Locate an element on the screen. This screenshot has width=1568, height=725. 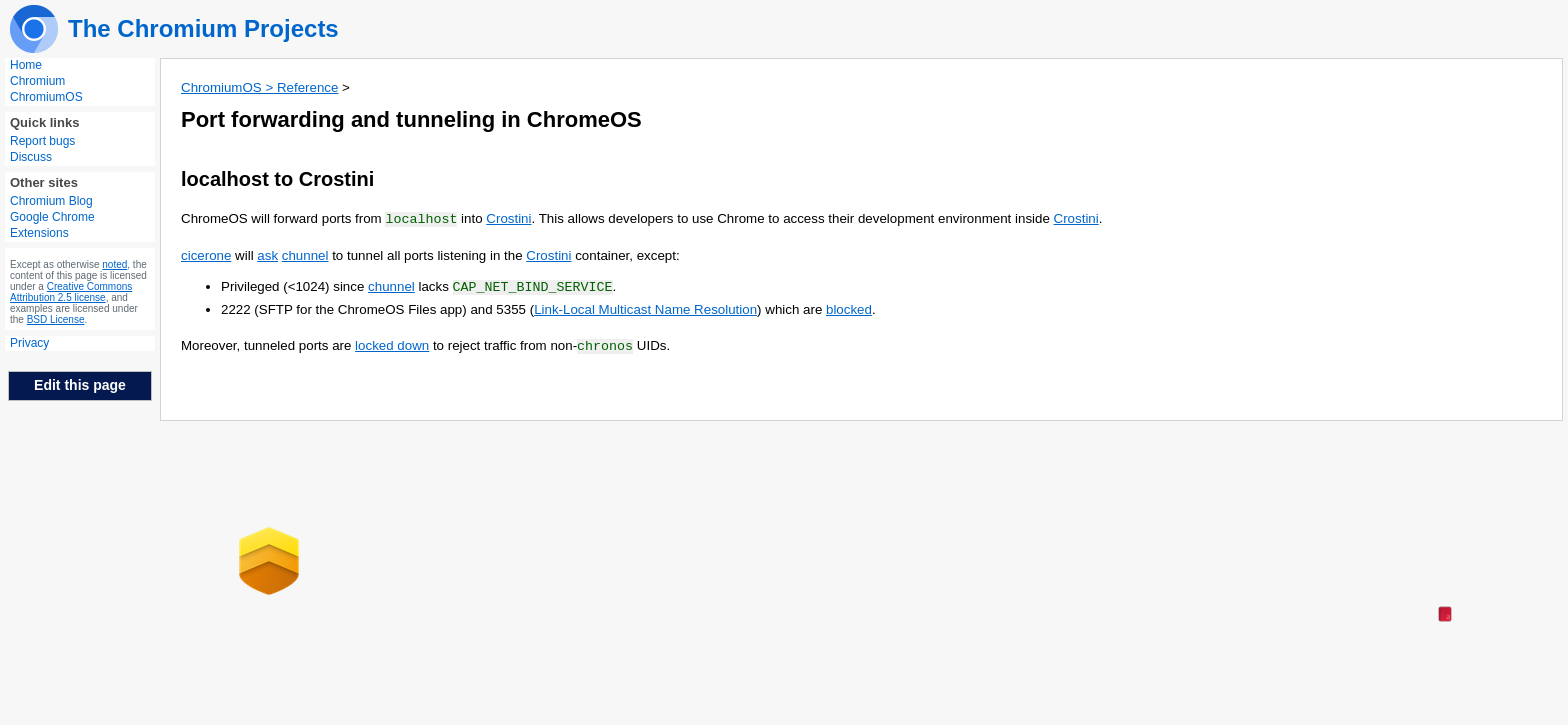
open windows security or protection settings is located at coordinates (269, 561).